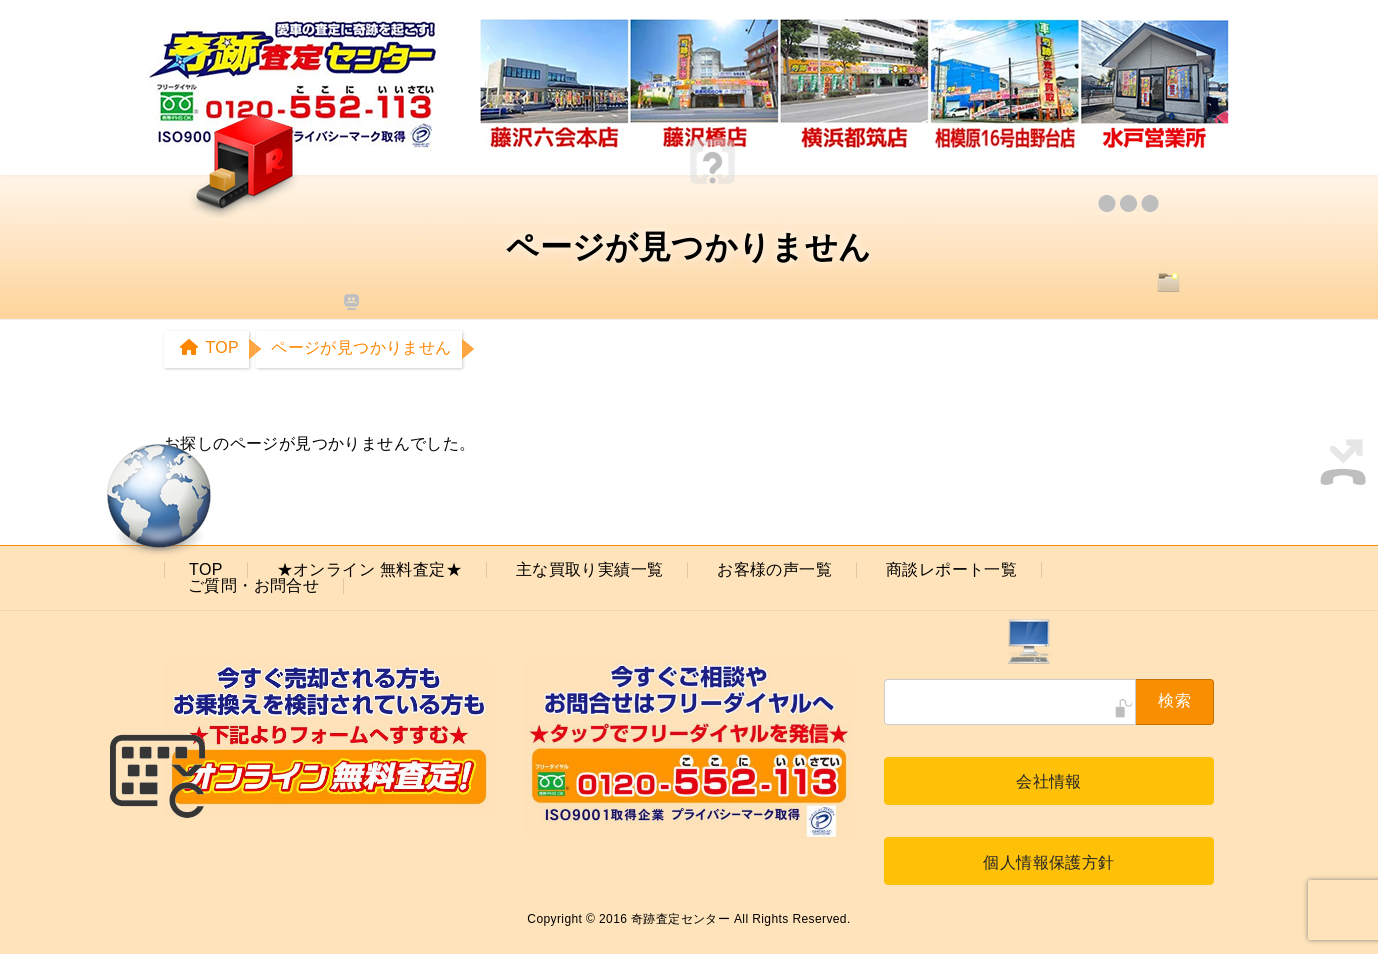 Image resolution: width=1378 pixels, height=954 pixels. I want to click on indicates no network route available for wired connection, so click(712, 161).